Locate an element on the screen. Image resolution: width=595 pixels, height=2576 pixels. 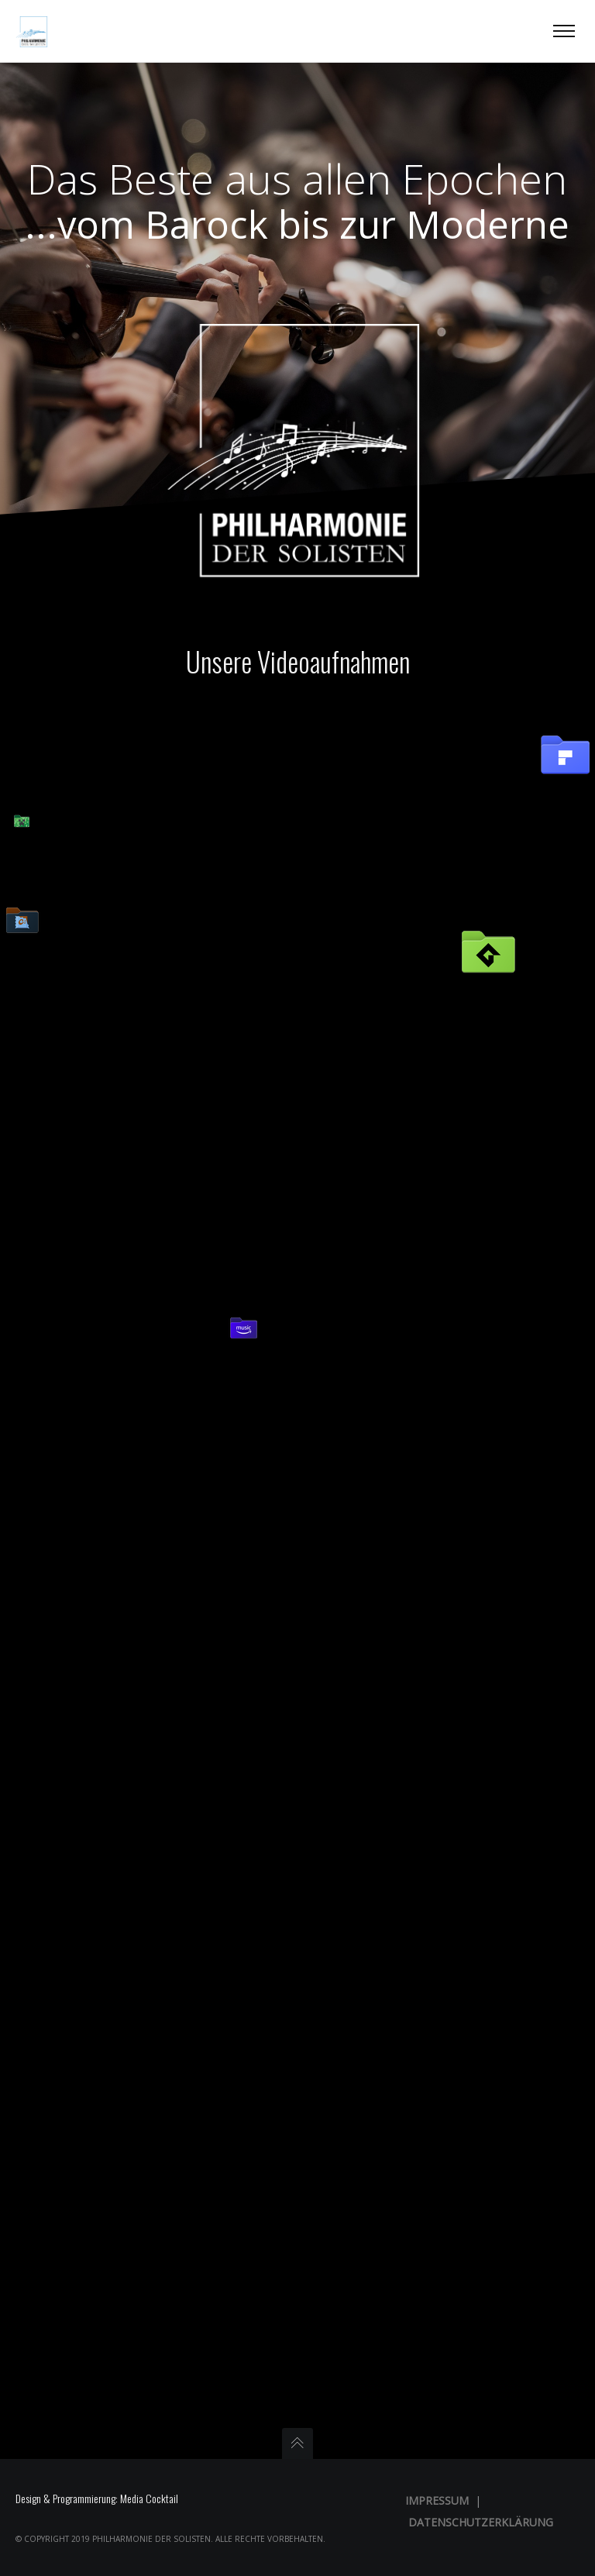
open wondershare pdfreader documents folder is located at coordinates (565, 756).